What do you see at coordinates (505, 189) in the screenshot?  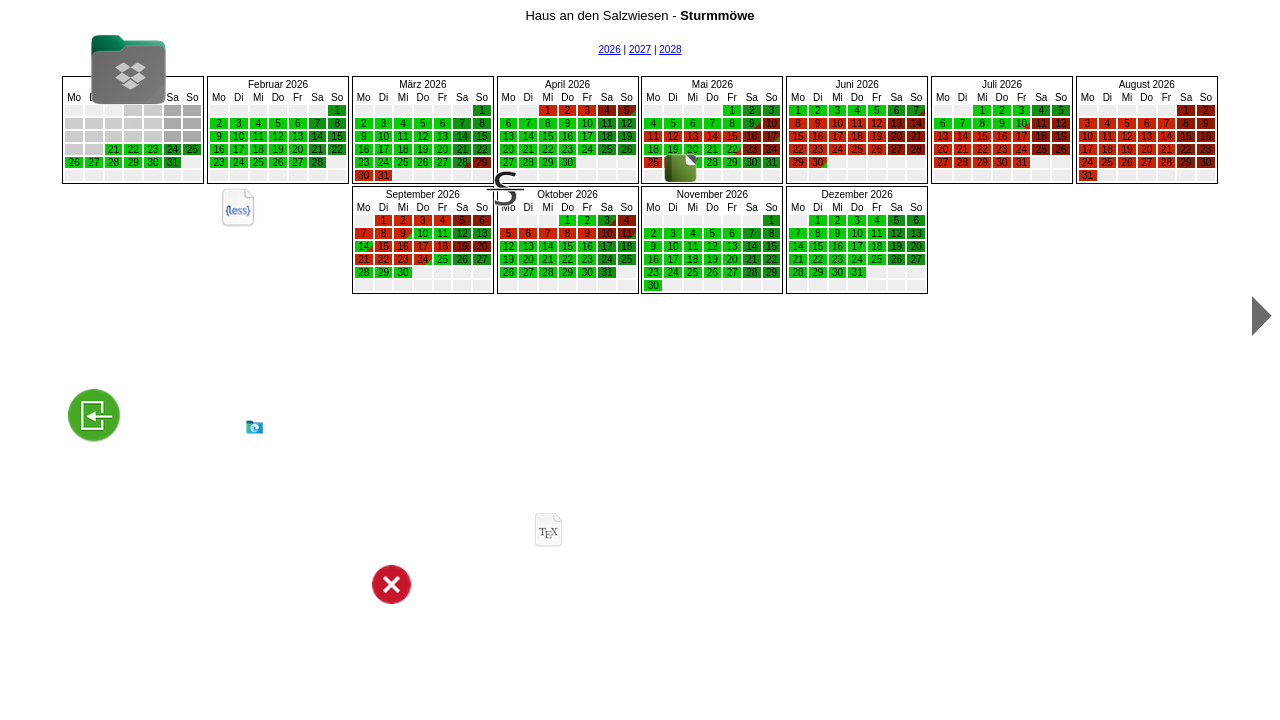 I see `apply strikethrough formatting to selected text` at bounding box center [505, 189].